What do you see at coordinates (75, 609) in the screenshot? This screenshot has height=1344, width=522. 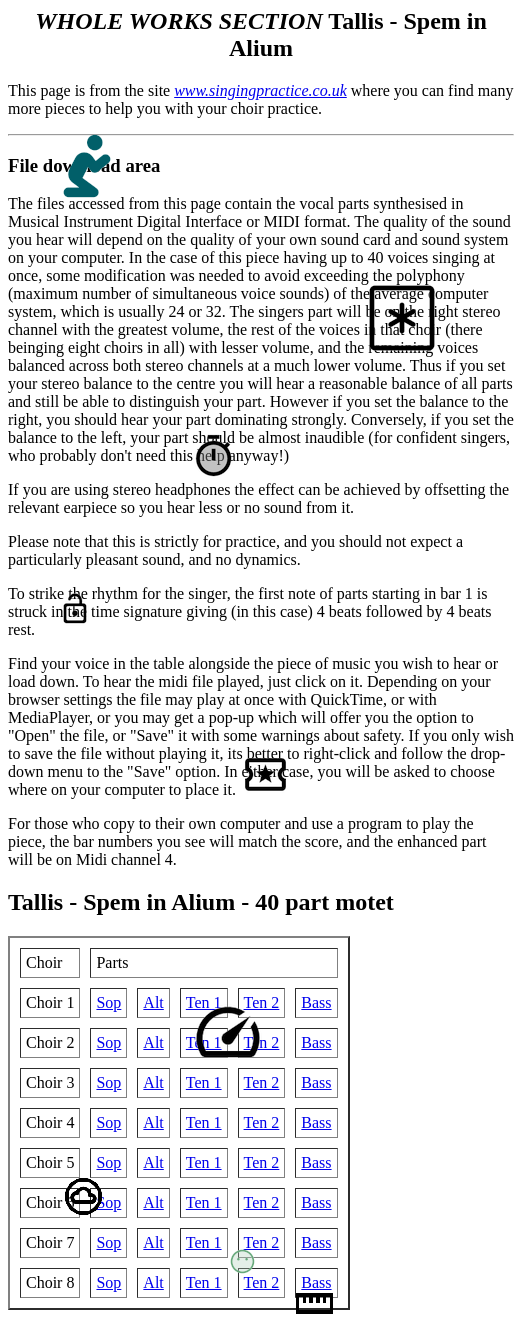 I see `indicates an unlocked or unsecured state` at bounding box center [75, 609].